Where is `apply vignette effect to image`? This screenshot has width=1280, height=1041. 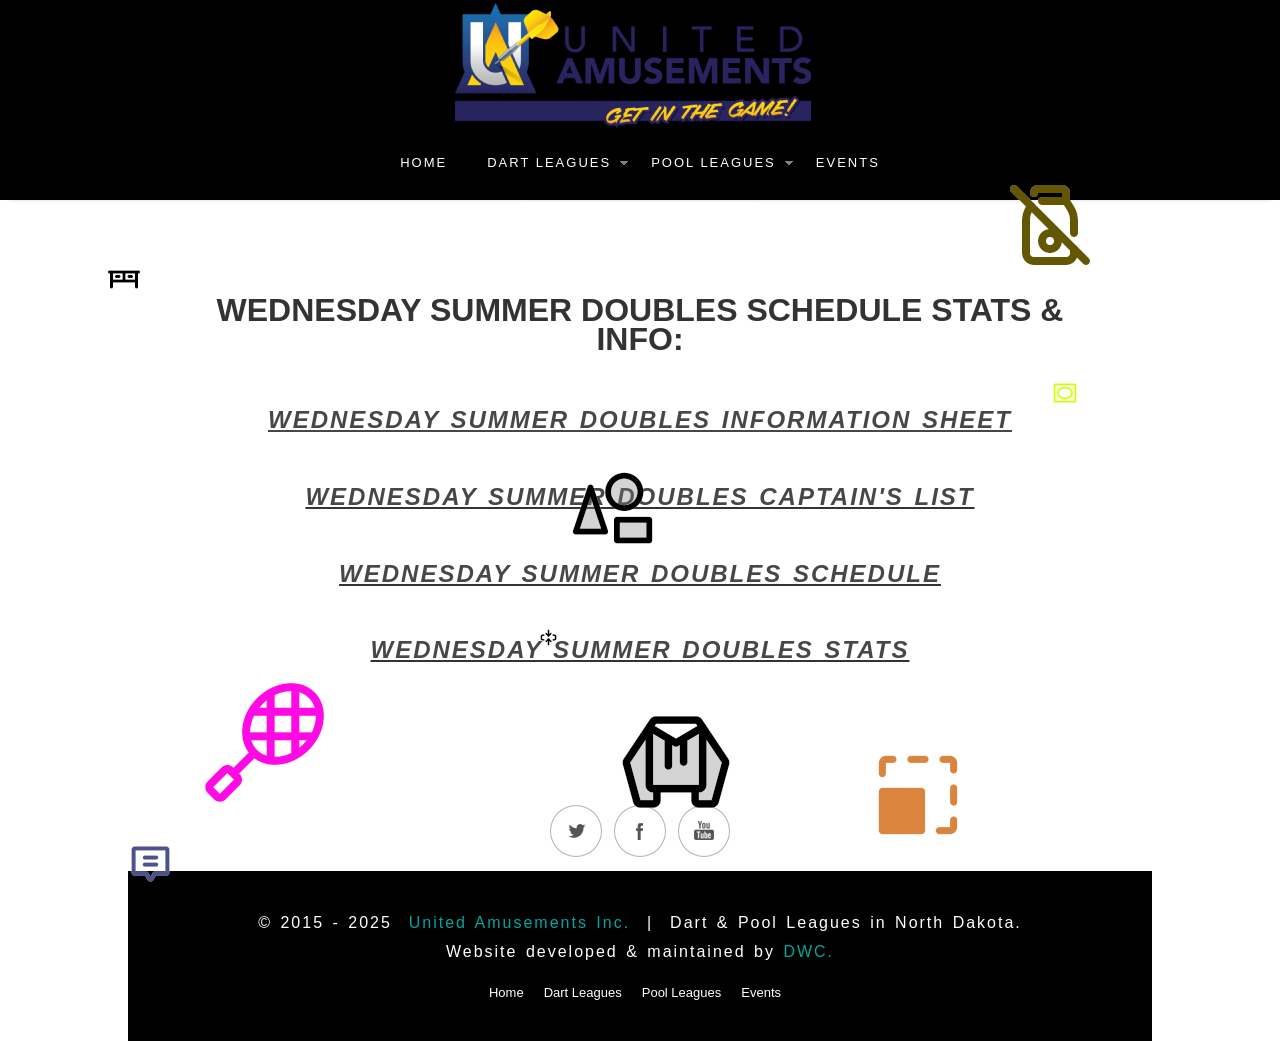 apply vignette effect to image is located at coordinates (1065, 393).